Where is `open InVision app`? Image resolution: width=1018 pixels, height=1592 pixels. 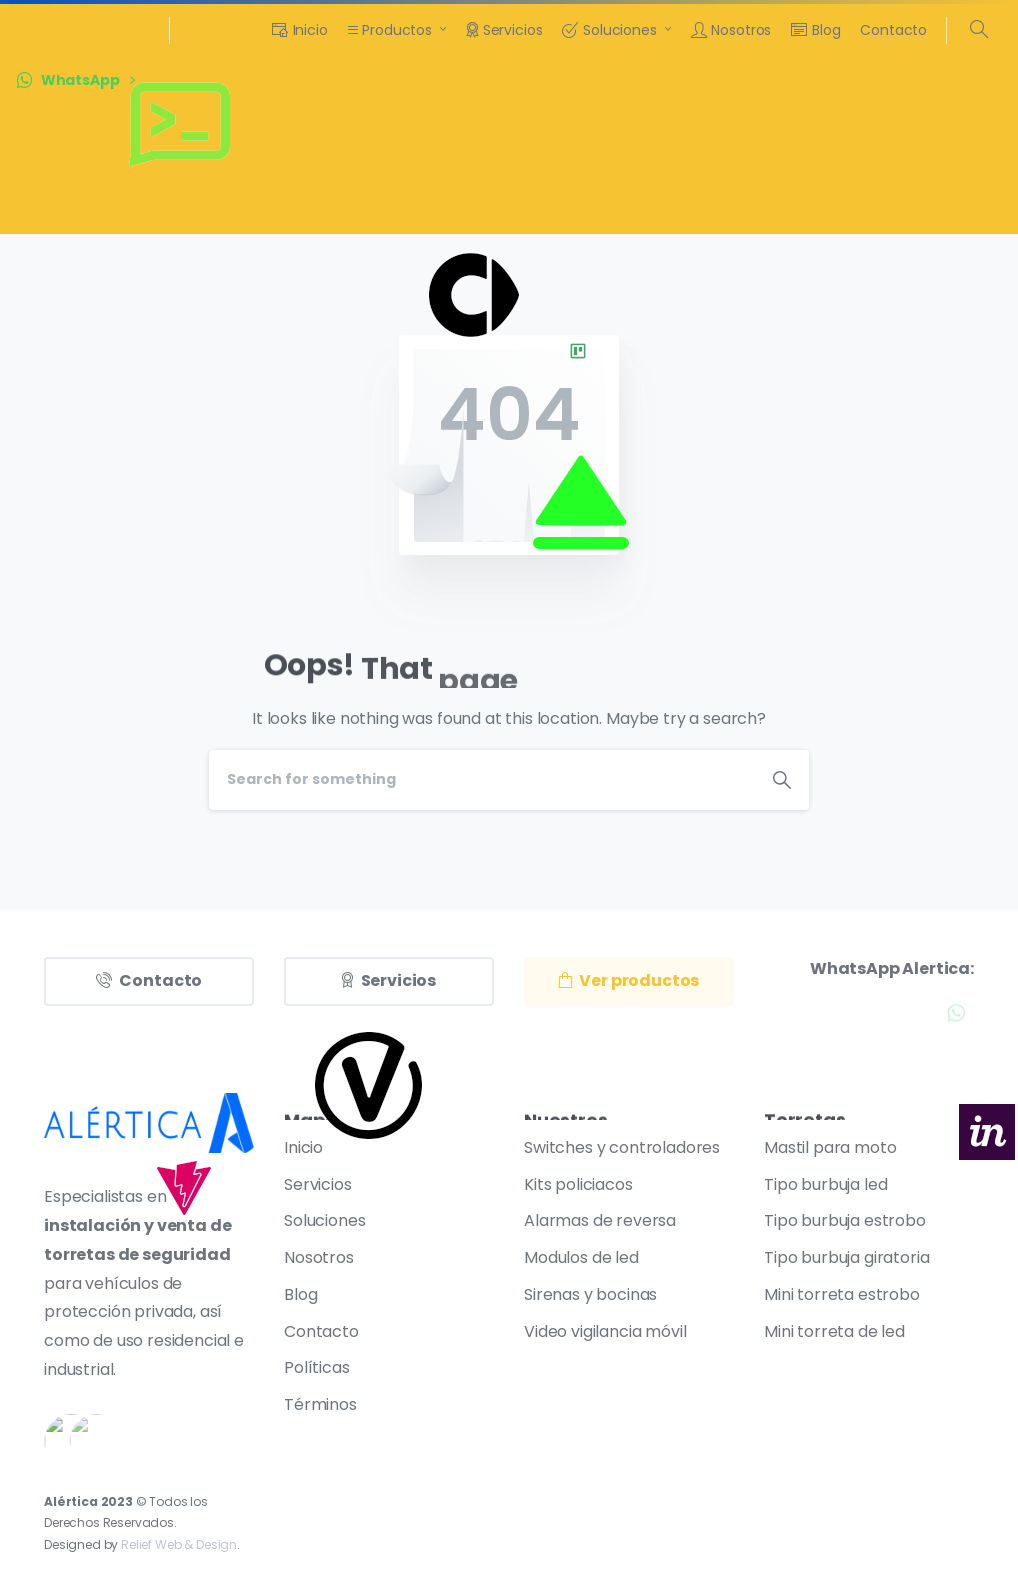 open InVision app is located at coordinates (987, 1132).